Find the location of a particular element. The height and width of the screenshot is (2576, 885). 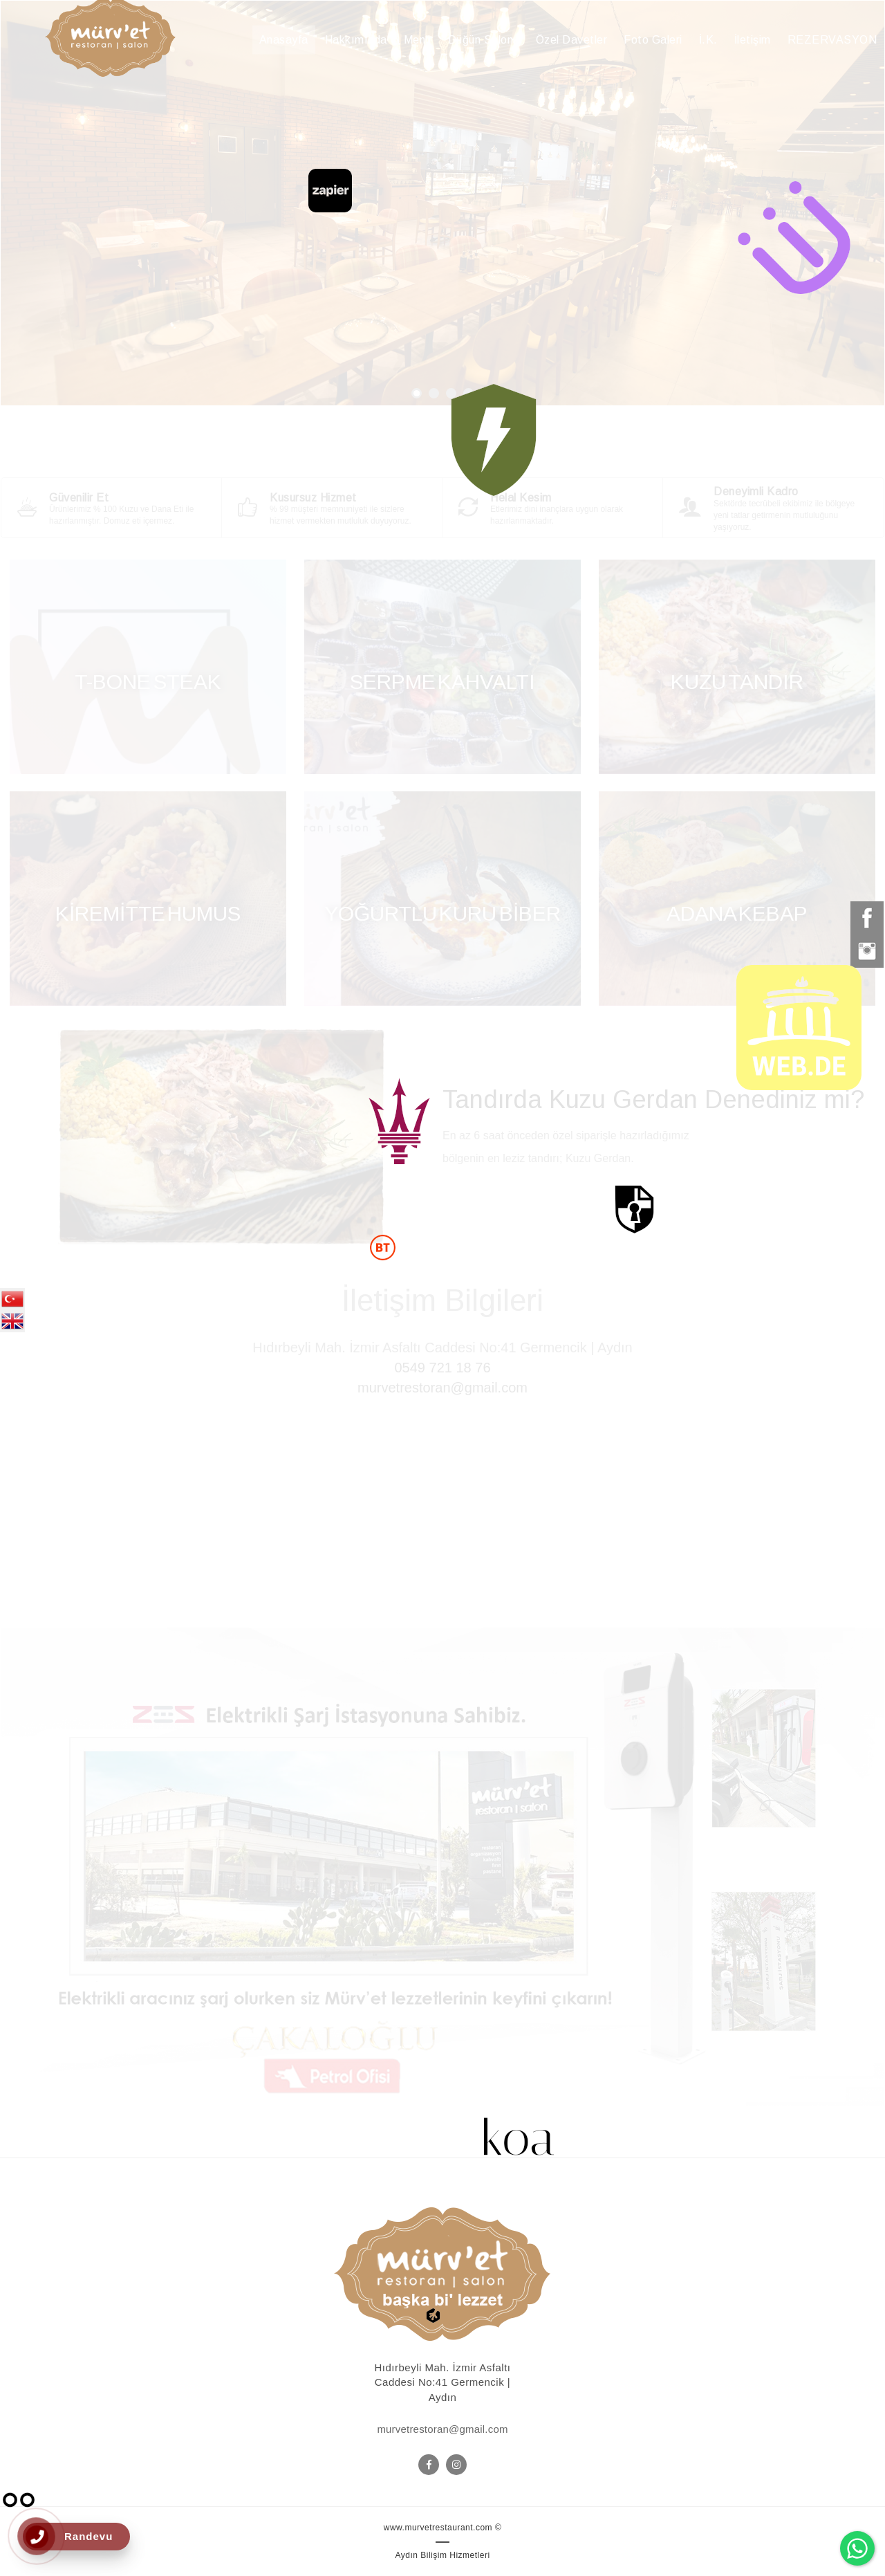

link to Treehouse learning platform is located at coordinates (433, 2315).